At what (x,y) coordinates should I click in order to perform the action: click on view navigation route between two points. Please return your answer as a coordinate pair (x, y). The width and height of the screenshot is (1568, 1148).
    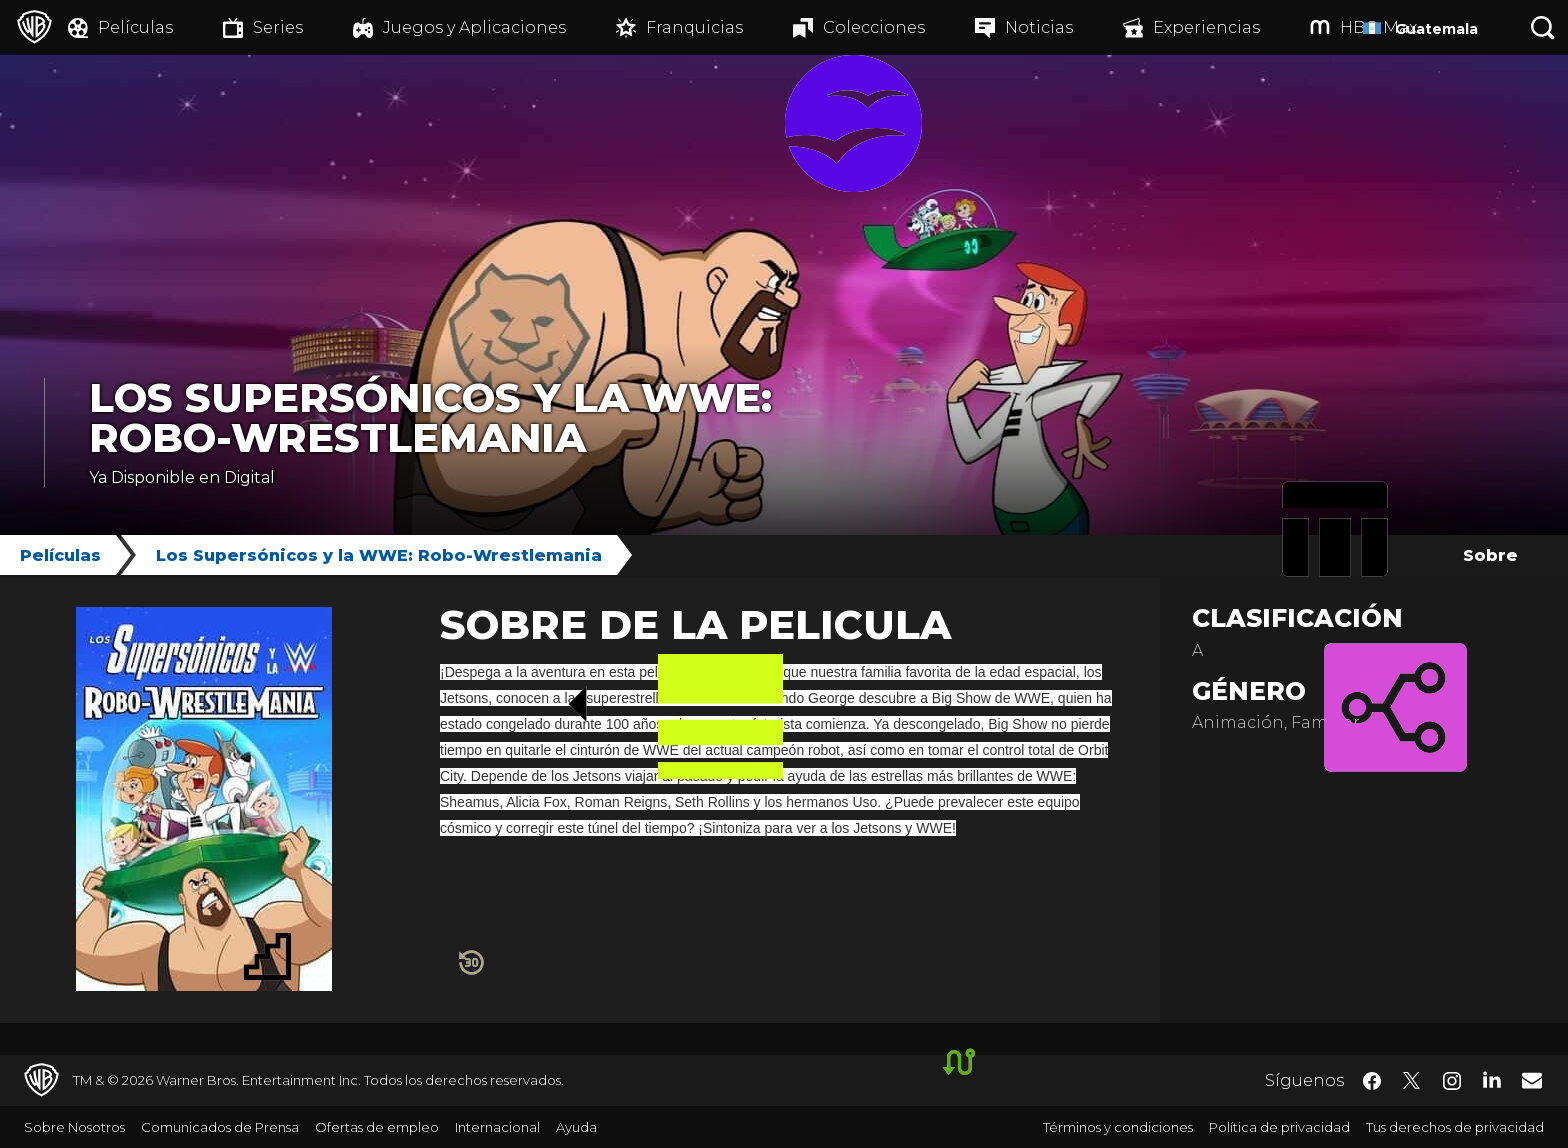
    Looking at the image, I should click on (959, 1062).